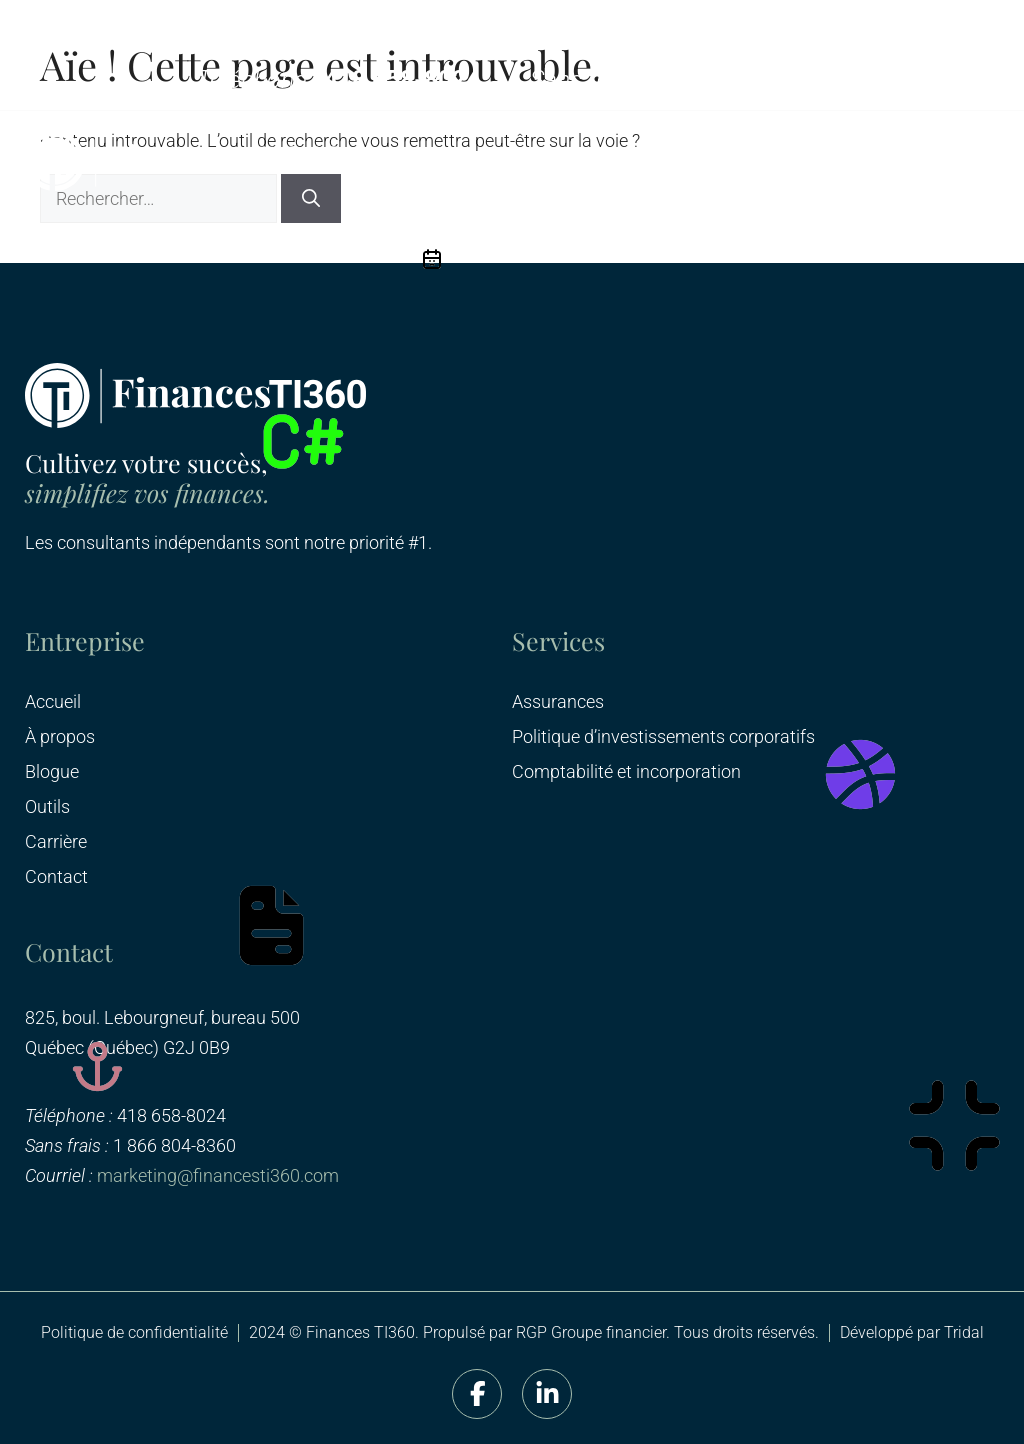 The image size is (1024, 1444). I want to click on indicates c# programming language, so click(302, 441).